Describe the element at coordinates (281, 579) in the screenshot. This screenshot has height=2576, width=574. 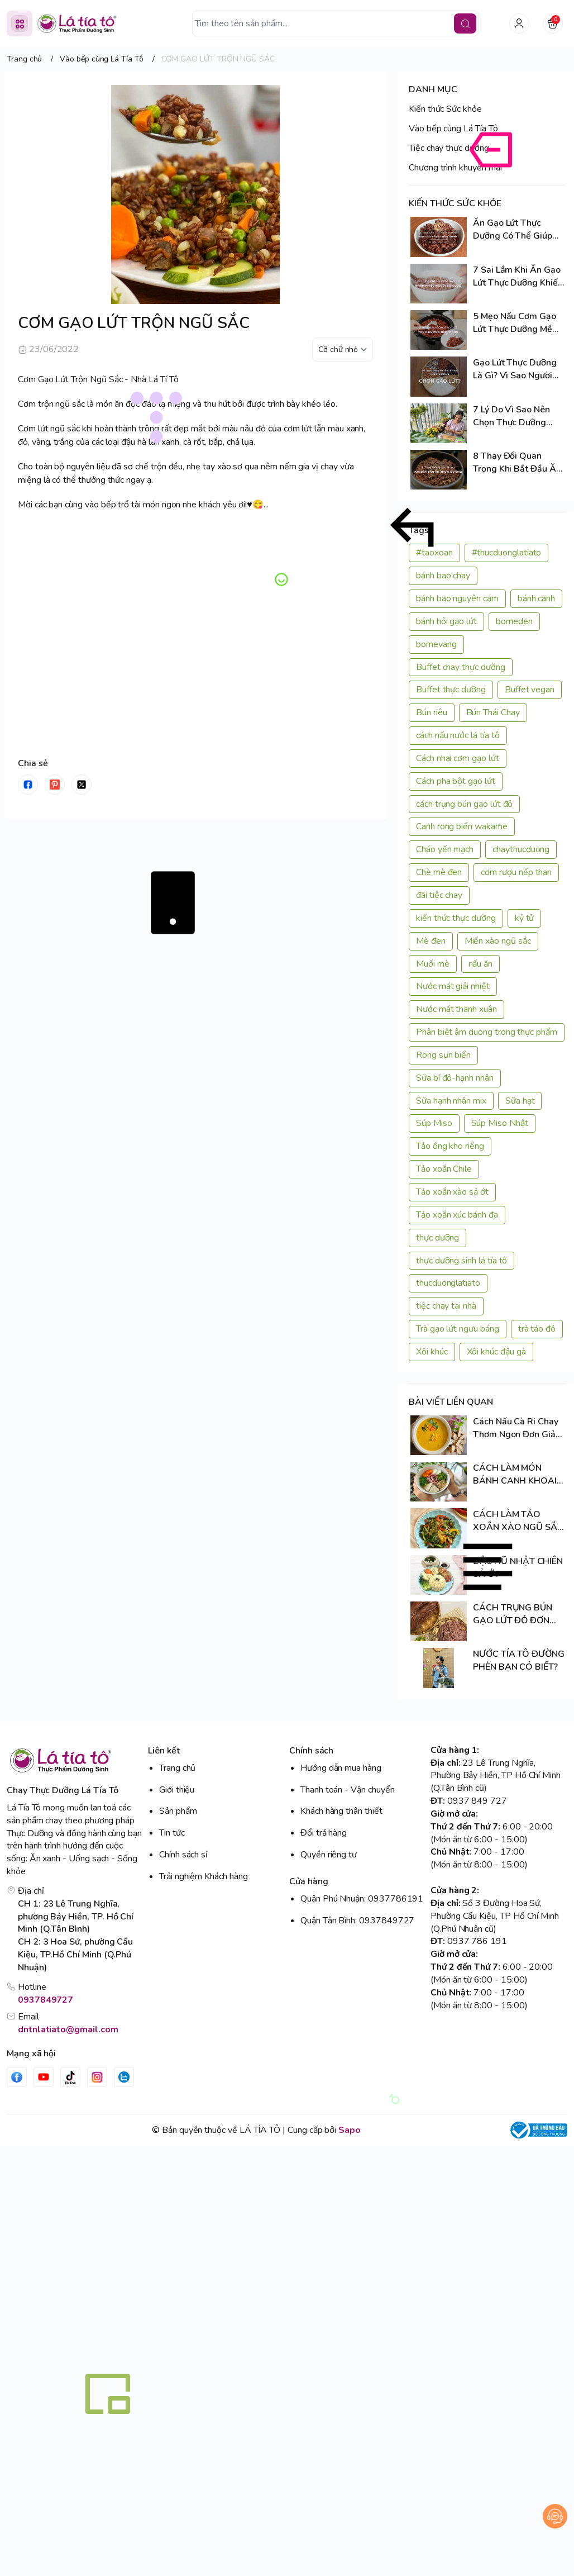
I see `view your profile` at that location.